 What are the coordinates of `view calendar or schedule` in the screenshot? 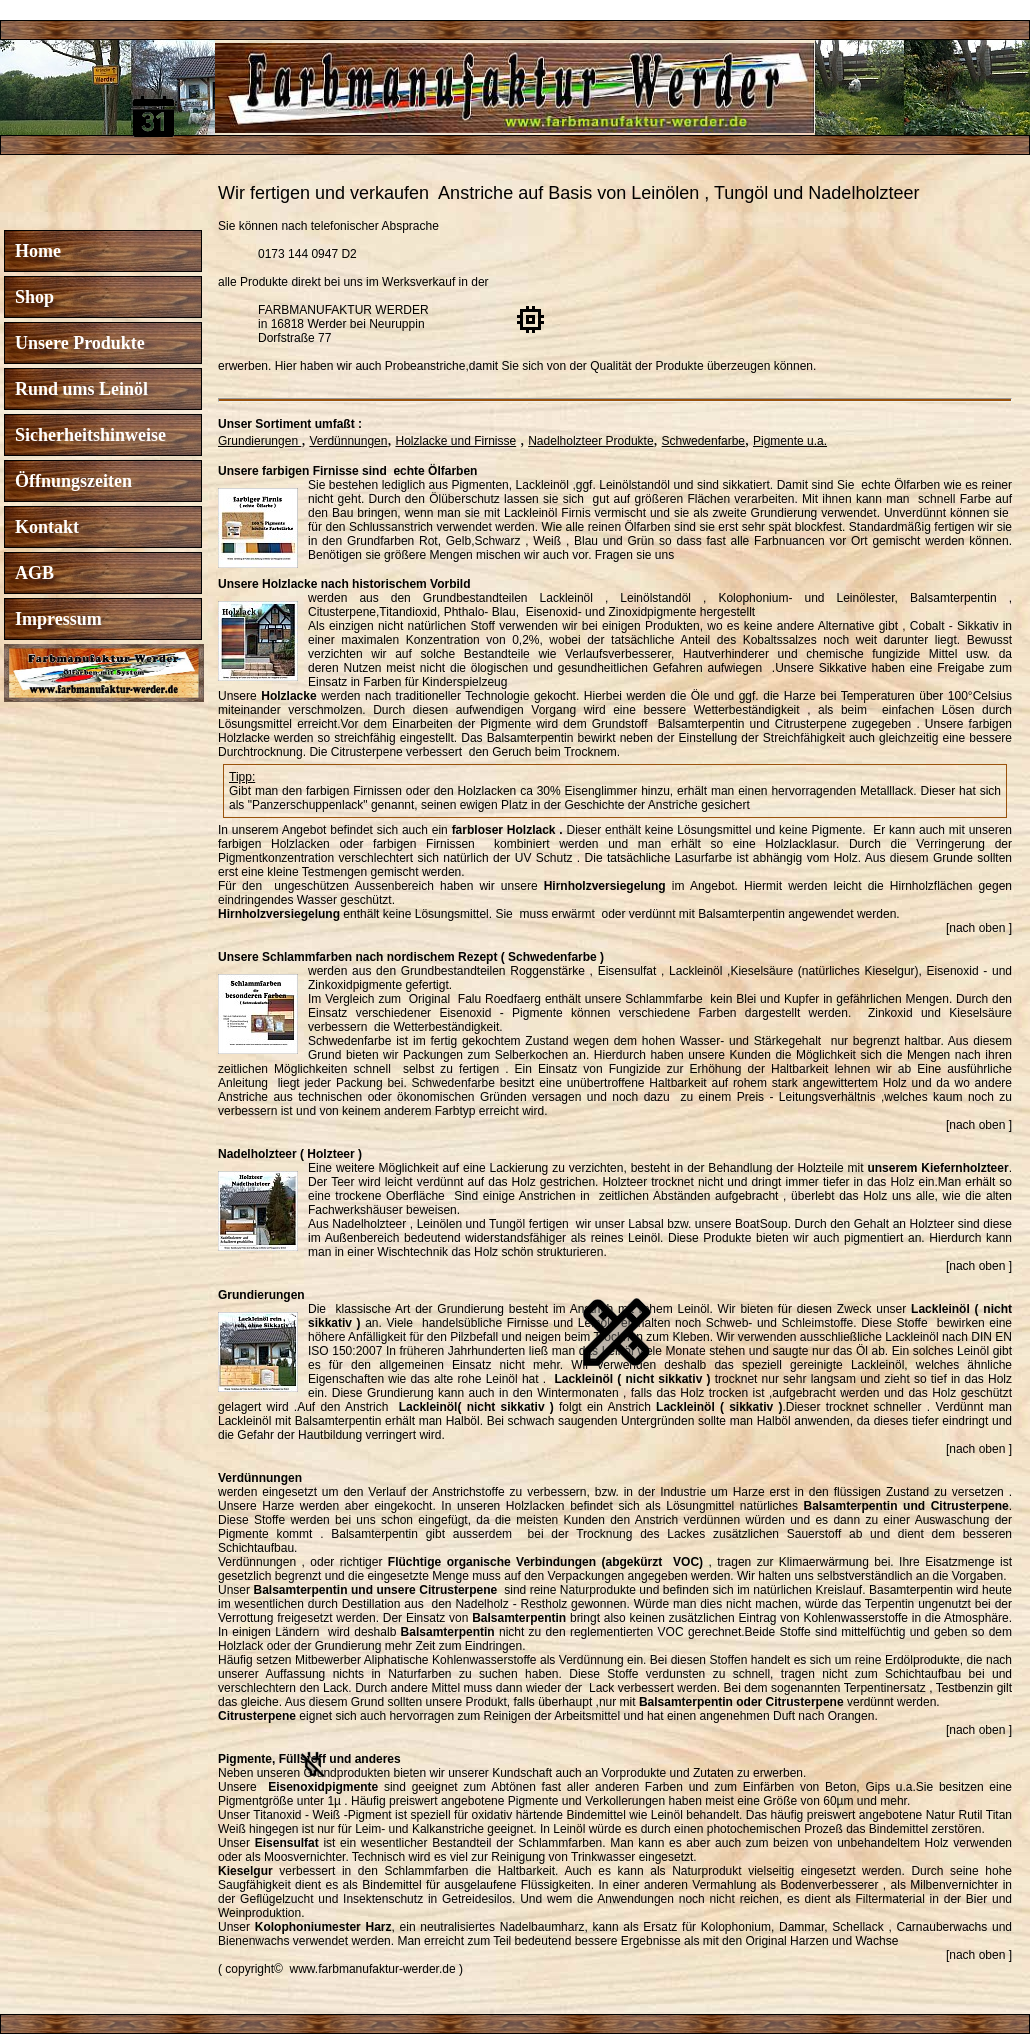 It's located at (153, 116).